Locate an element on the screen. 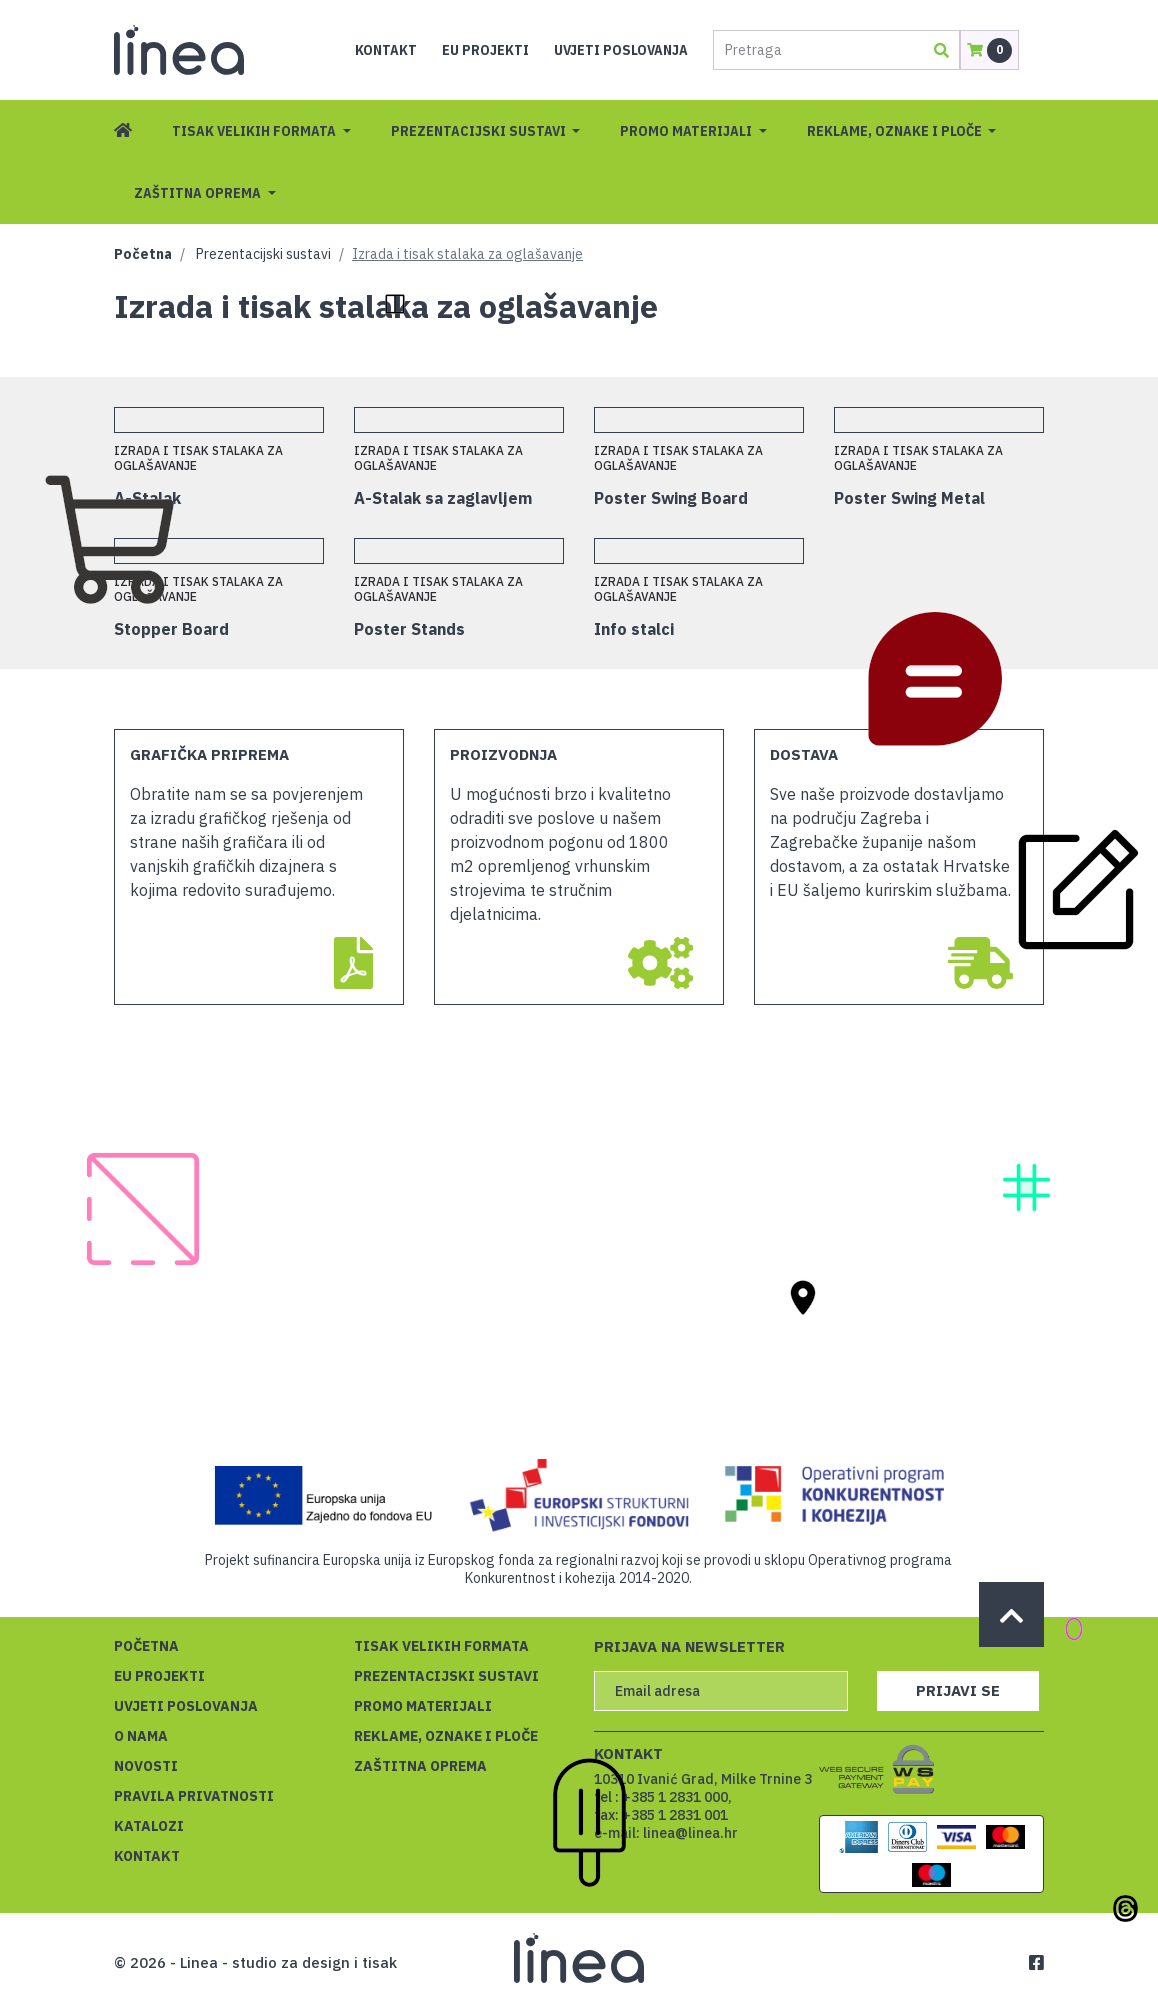  indicates zero or no items is located at coordinates (1074, 1629).